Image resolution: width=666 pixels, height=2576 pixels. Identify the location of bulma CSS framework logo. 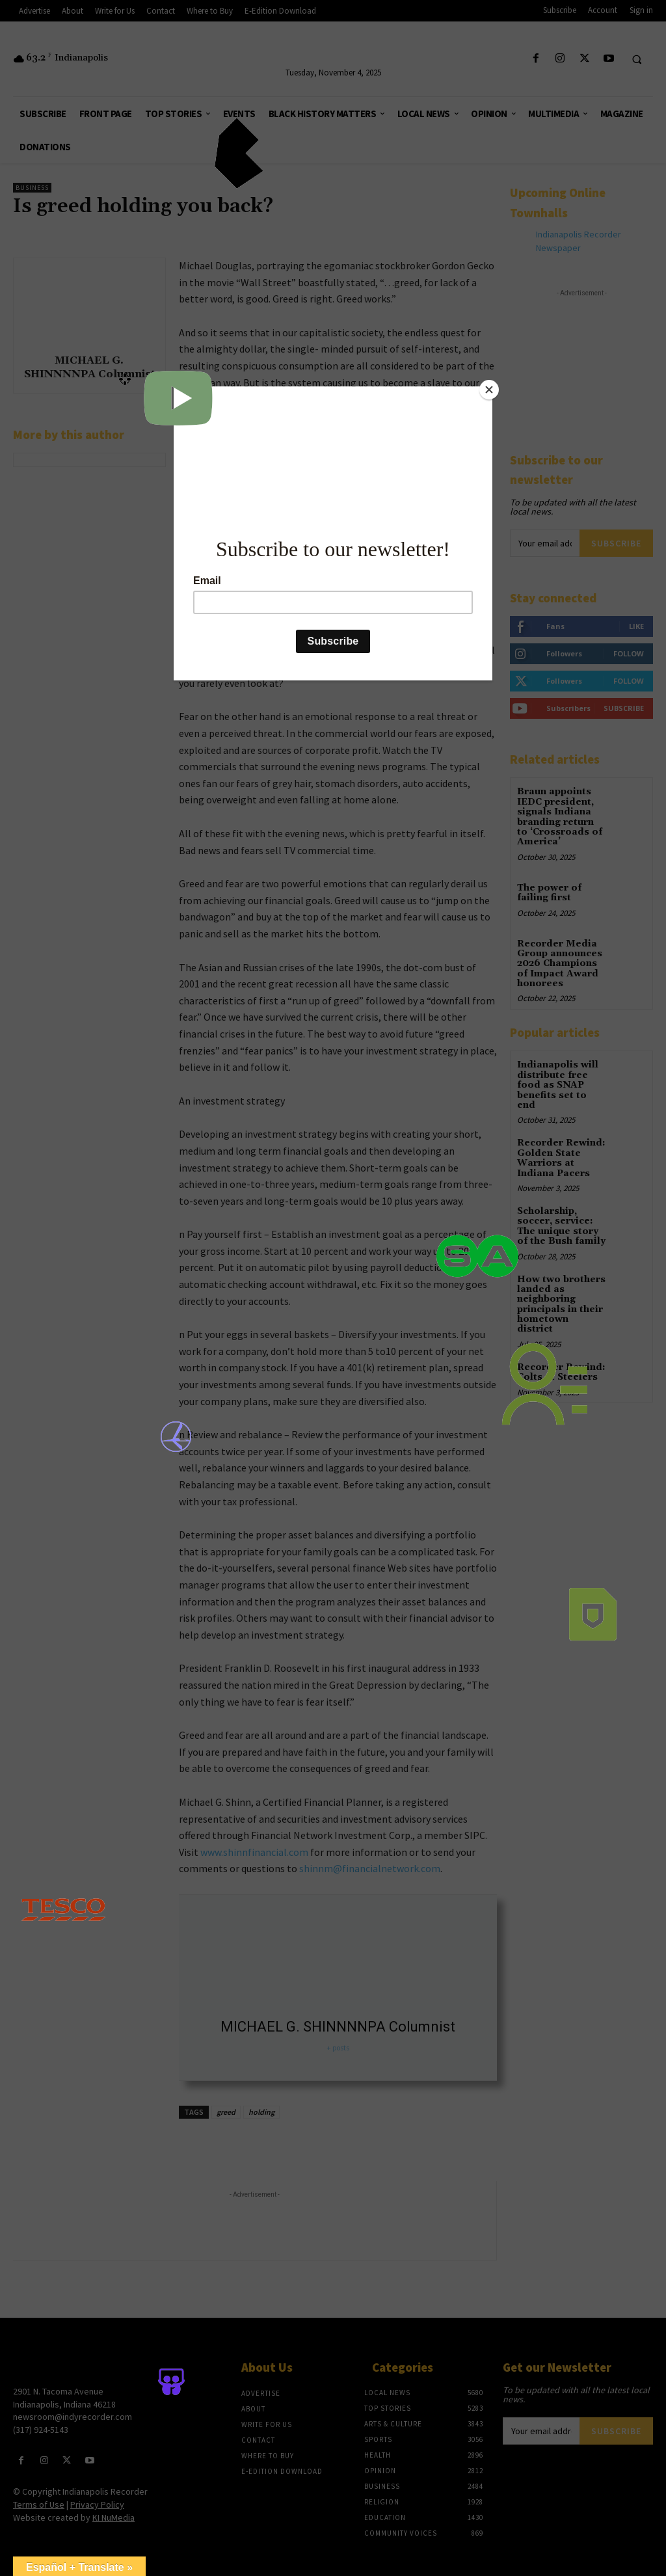
(239, 153).